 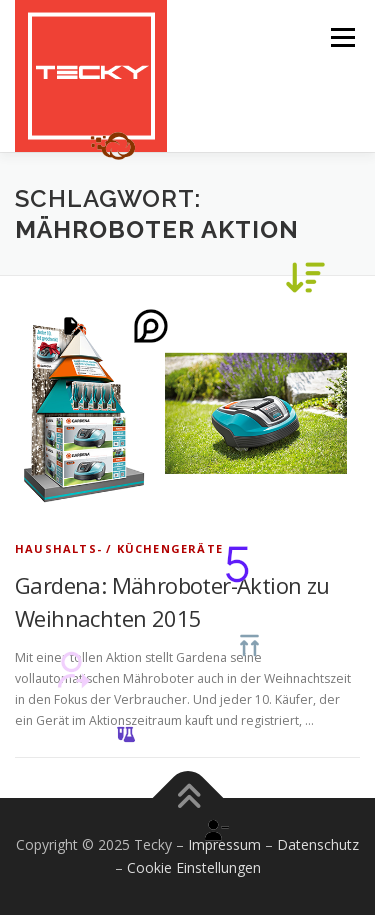 What do you see at coordinates (216, 830) in the screenshot?
I see `remove a user or contact` at bounding box center [216, 830].